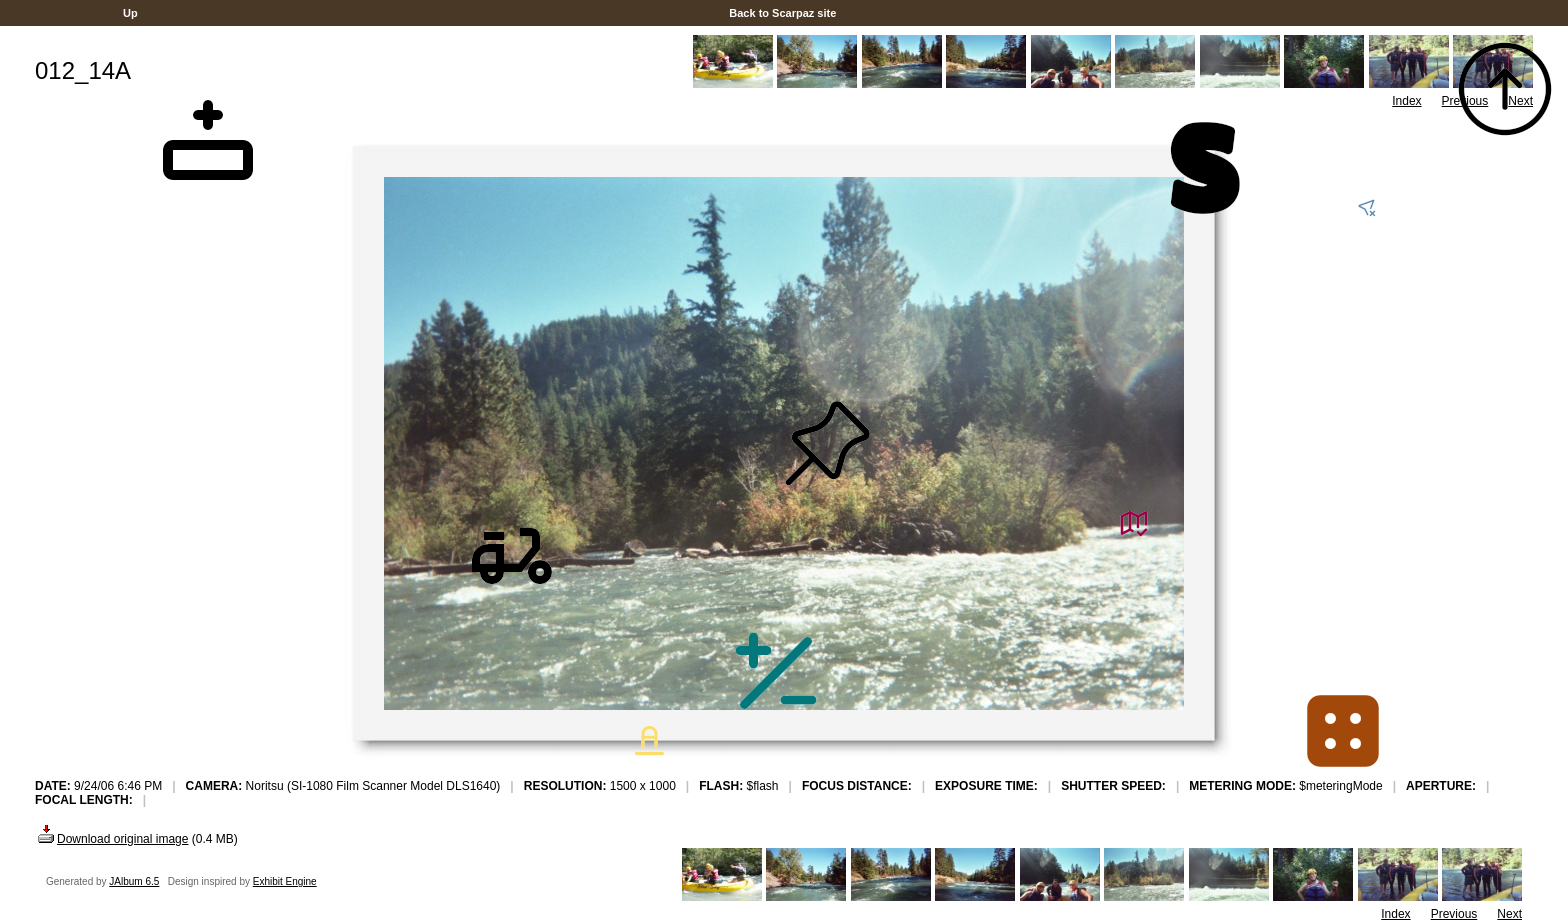 The height and width of the screenshot is (921, 1568). I want to click on select moped or scooter delivery option, so click(512, 556).